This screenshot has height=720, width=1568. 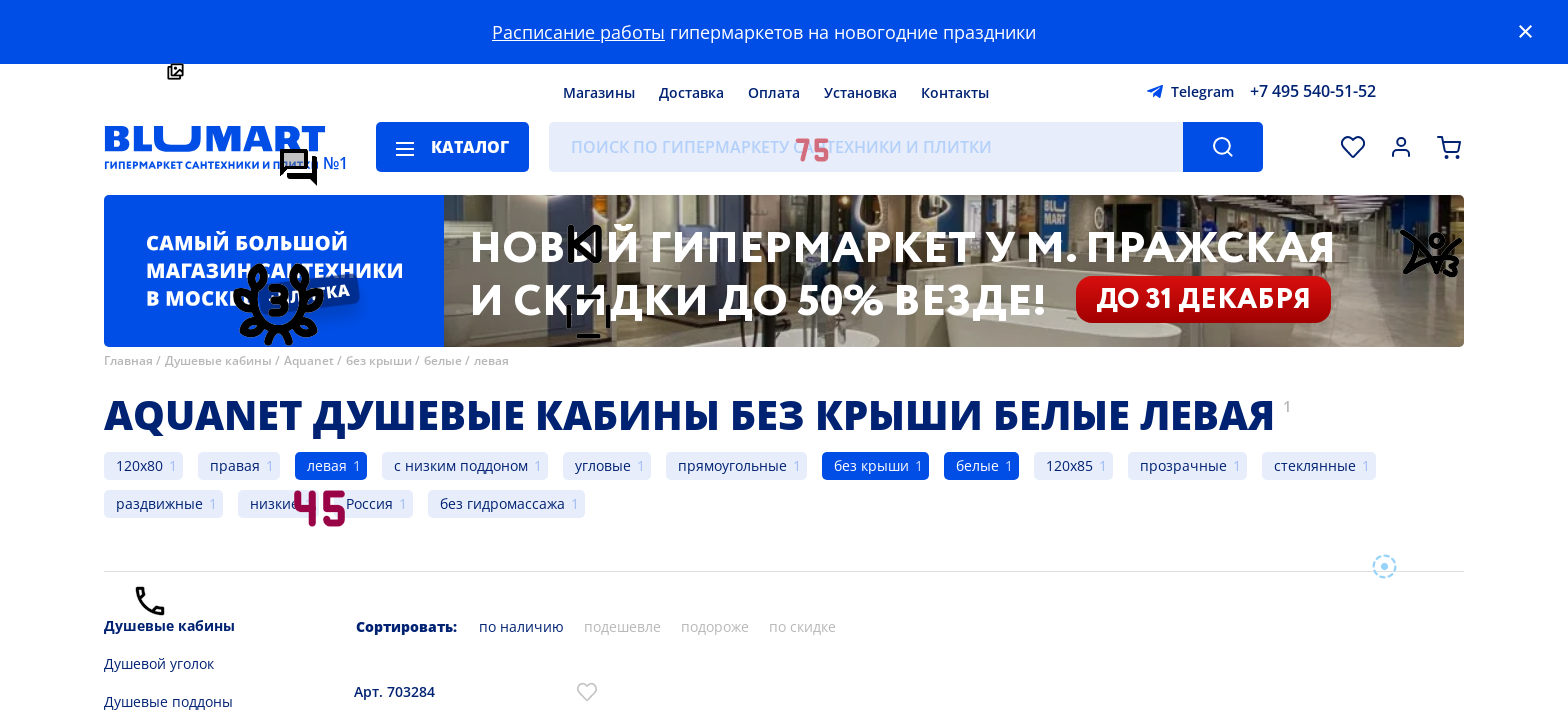 I want to click on indicates item number 45 in a list or sequence, so click(x=319, y=508).